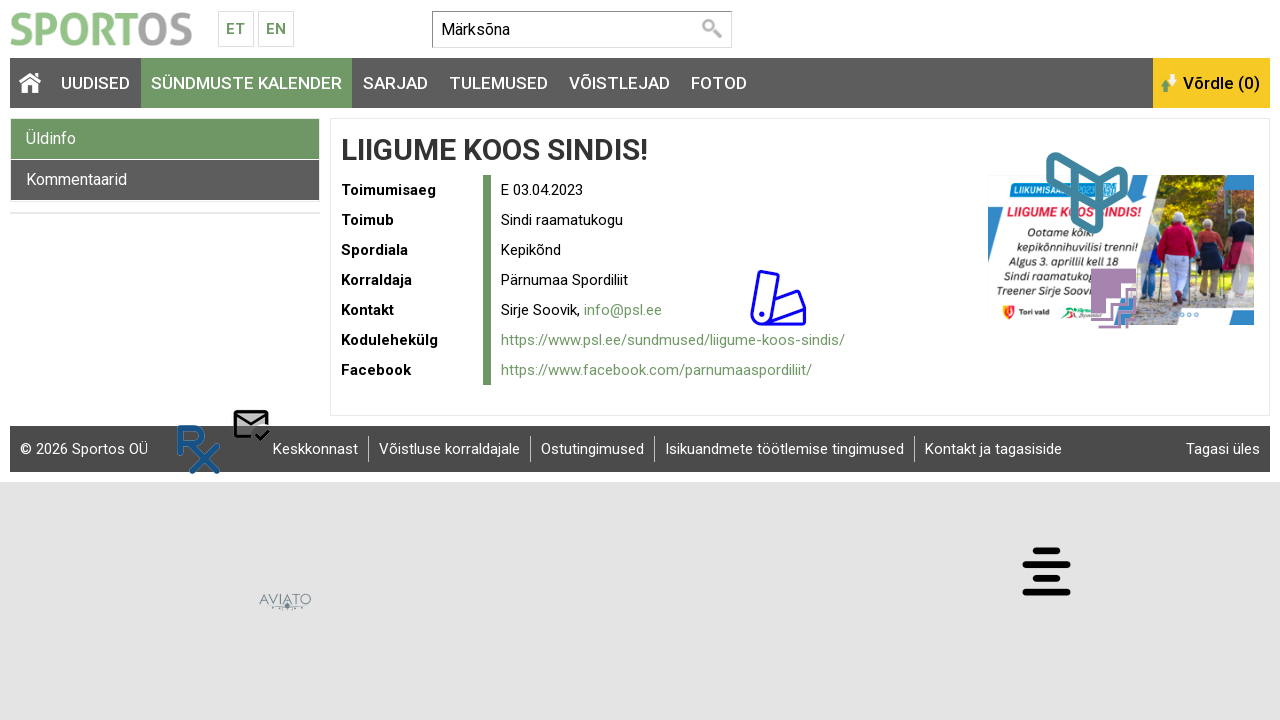 The width and height of the screenshot is (1280, 720). I want to click on open color palette or swatches, so click(776, 300).